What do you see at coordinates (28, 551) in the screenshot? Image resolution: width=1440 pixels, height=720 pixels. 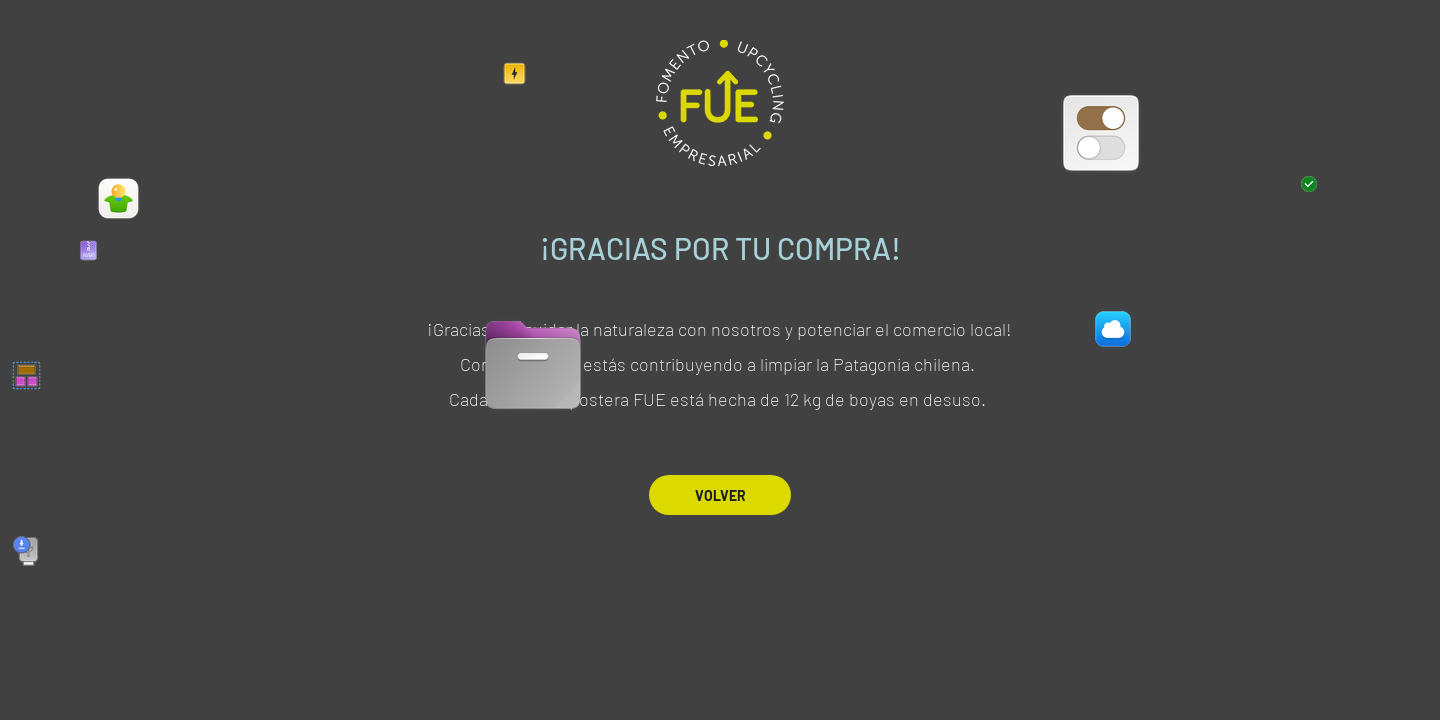 I see `create a bootable USB drive` at bounding box center [28, 551].